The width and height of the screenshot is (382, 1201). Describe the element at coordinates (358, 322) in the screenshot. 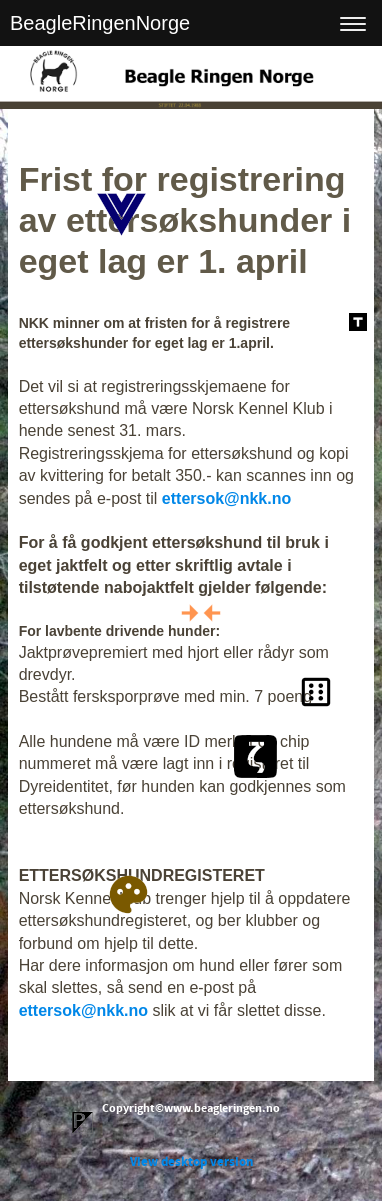

I see `open telegraph publishing platform` at that location.